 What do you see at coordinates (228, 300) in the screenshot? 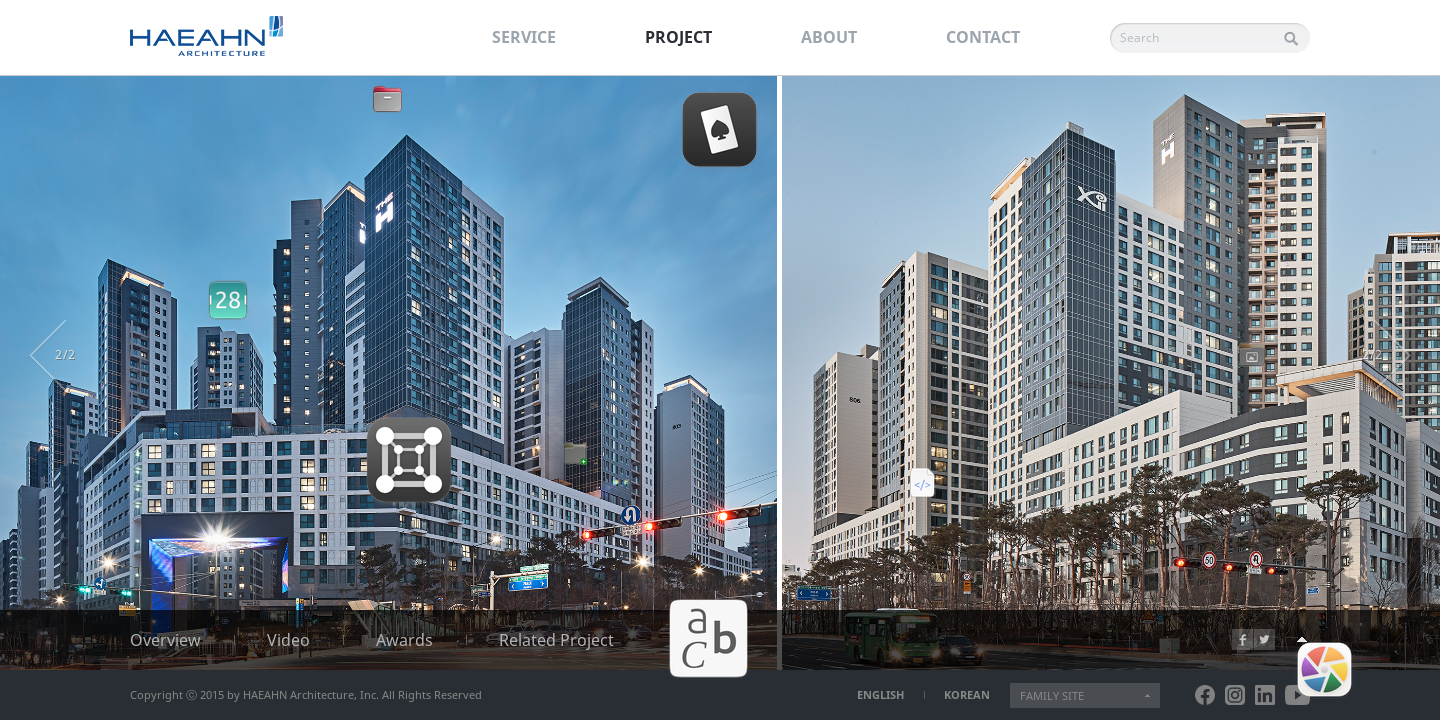
I see `open the calendar app` at bounding box center [228, 300].